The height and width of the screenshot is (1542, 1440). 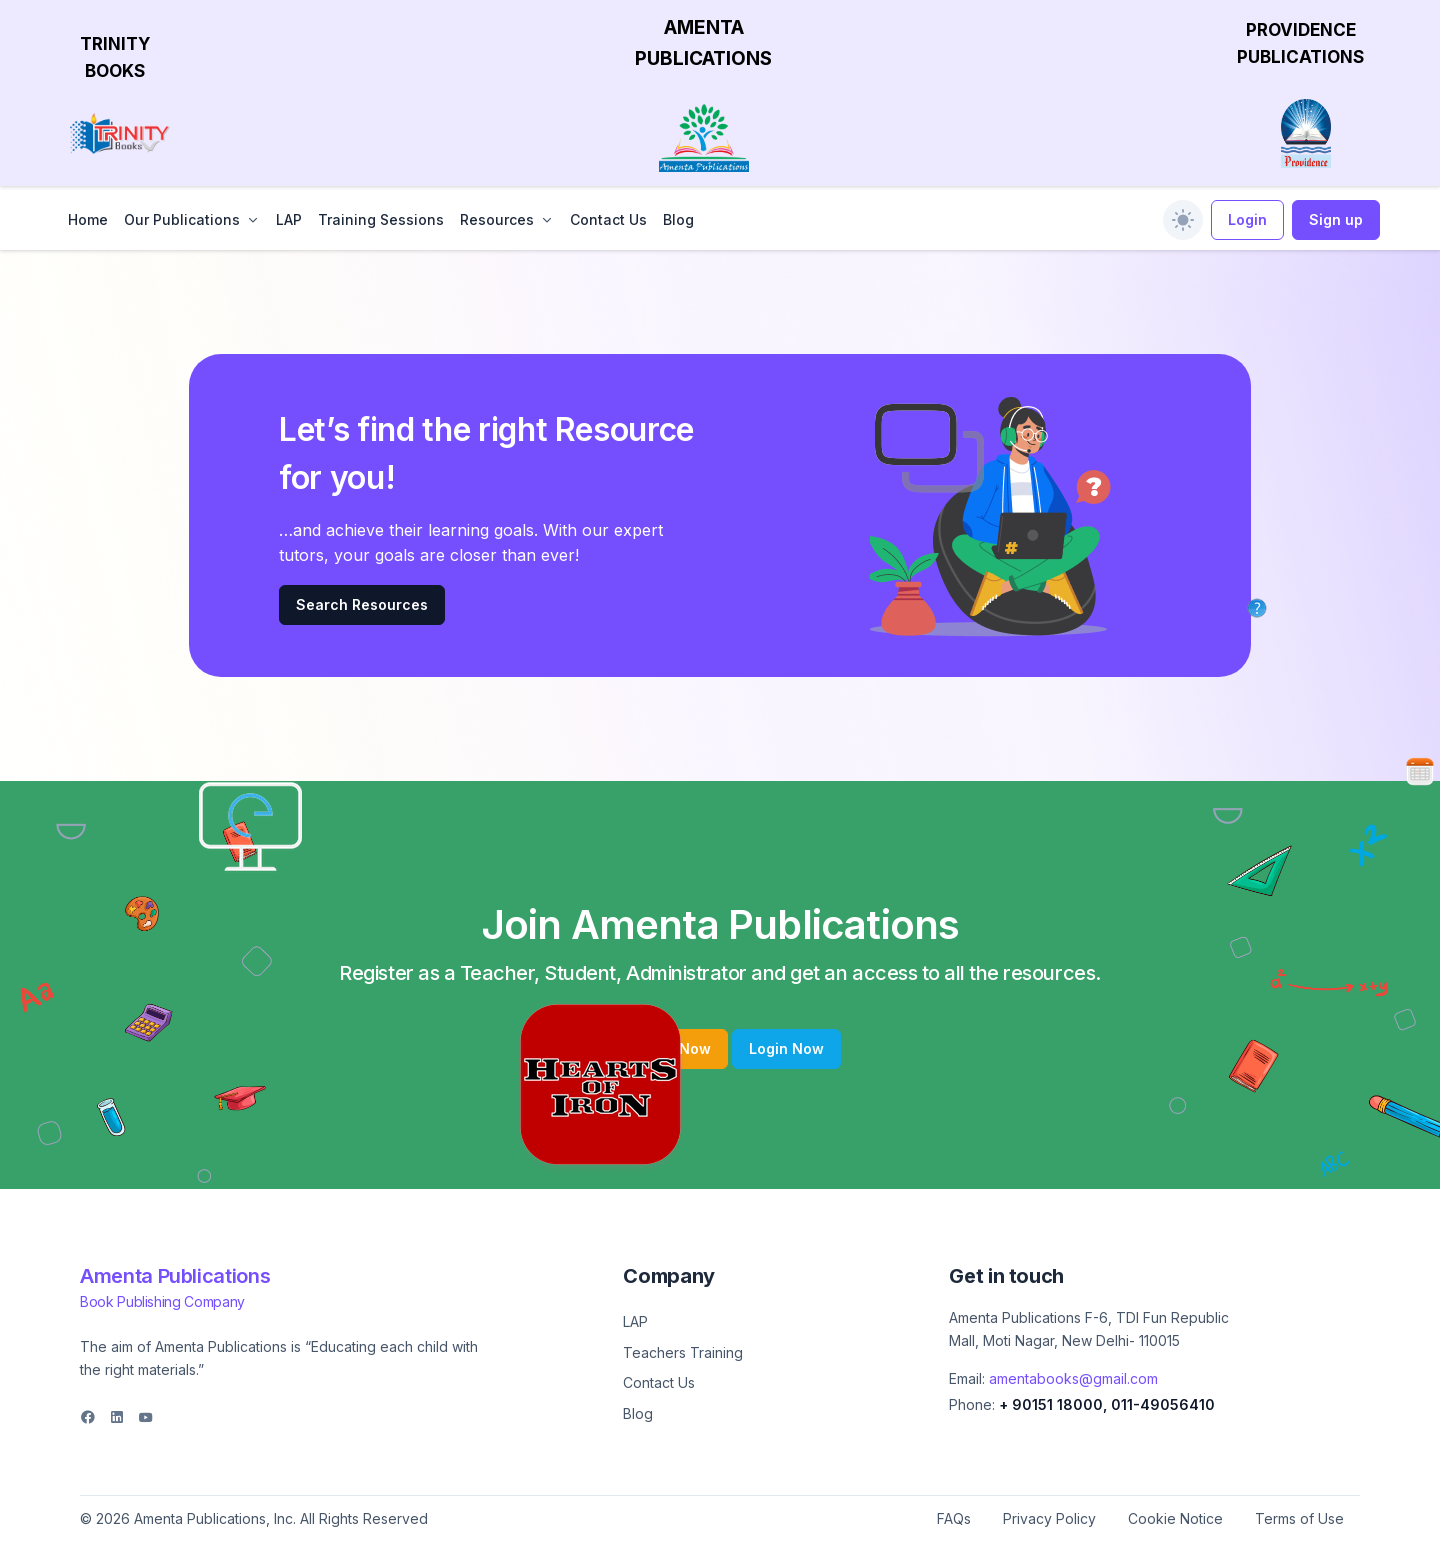 What do you see at coordinates (1420, 772) in the screenshot?
I see `open calendar and tasks preferences` at bounding box center [1420, 772].